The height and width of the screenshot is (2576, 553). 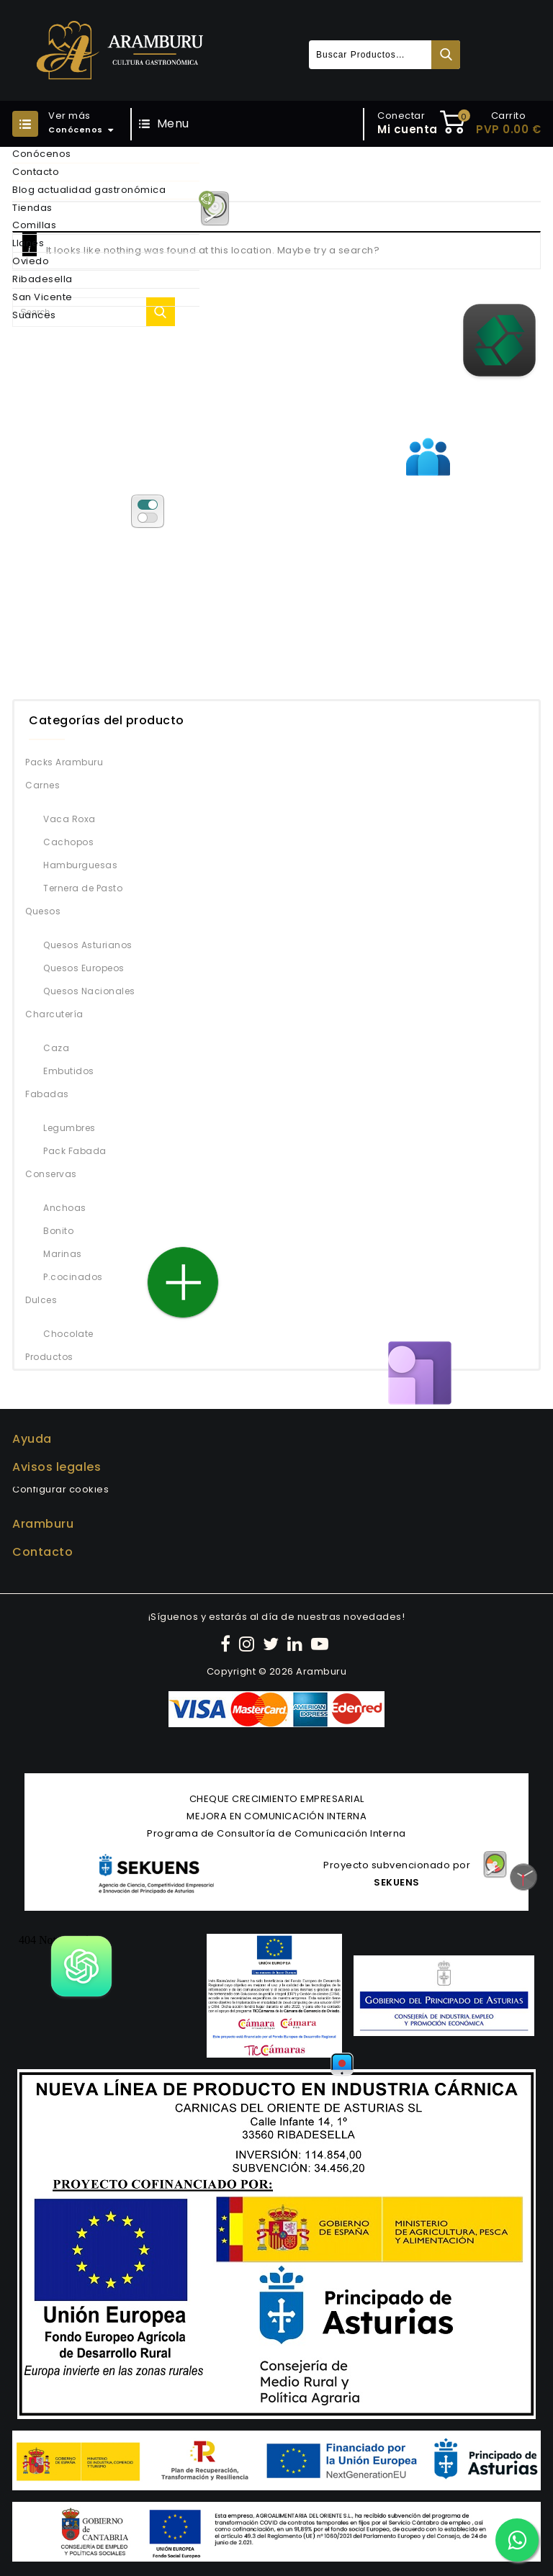 I want to click on open GParted disk partition editor, so click(x=495, y=1864).